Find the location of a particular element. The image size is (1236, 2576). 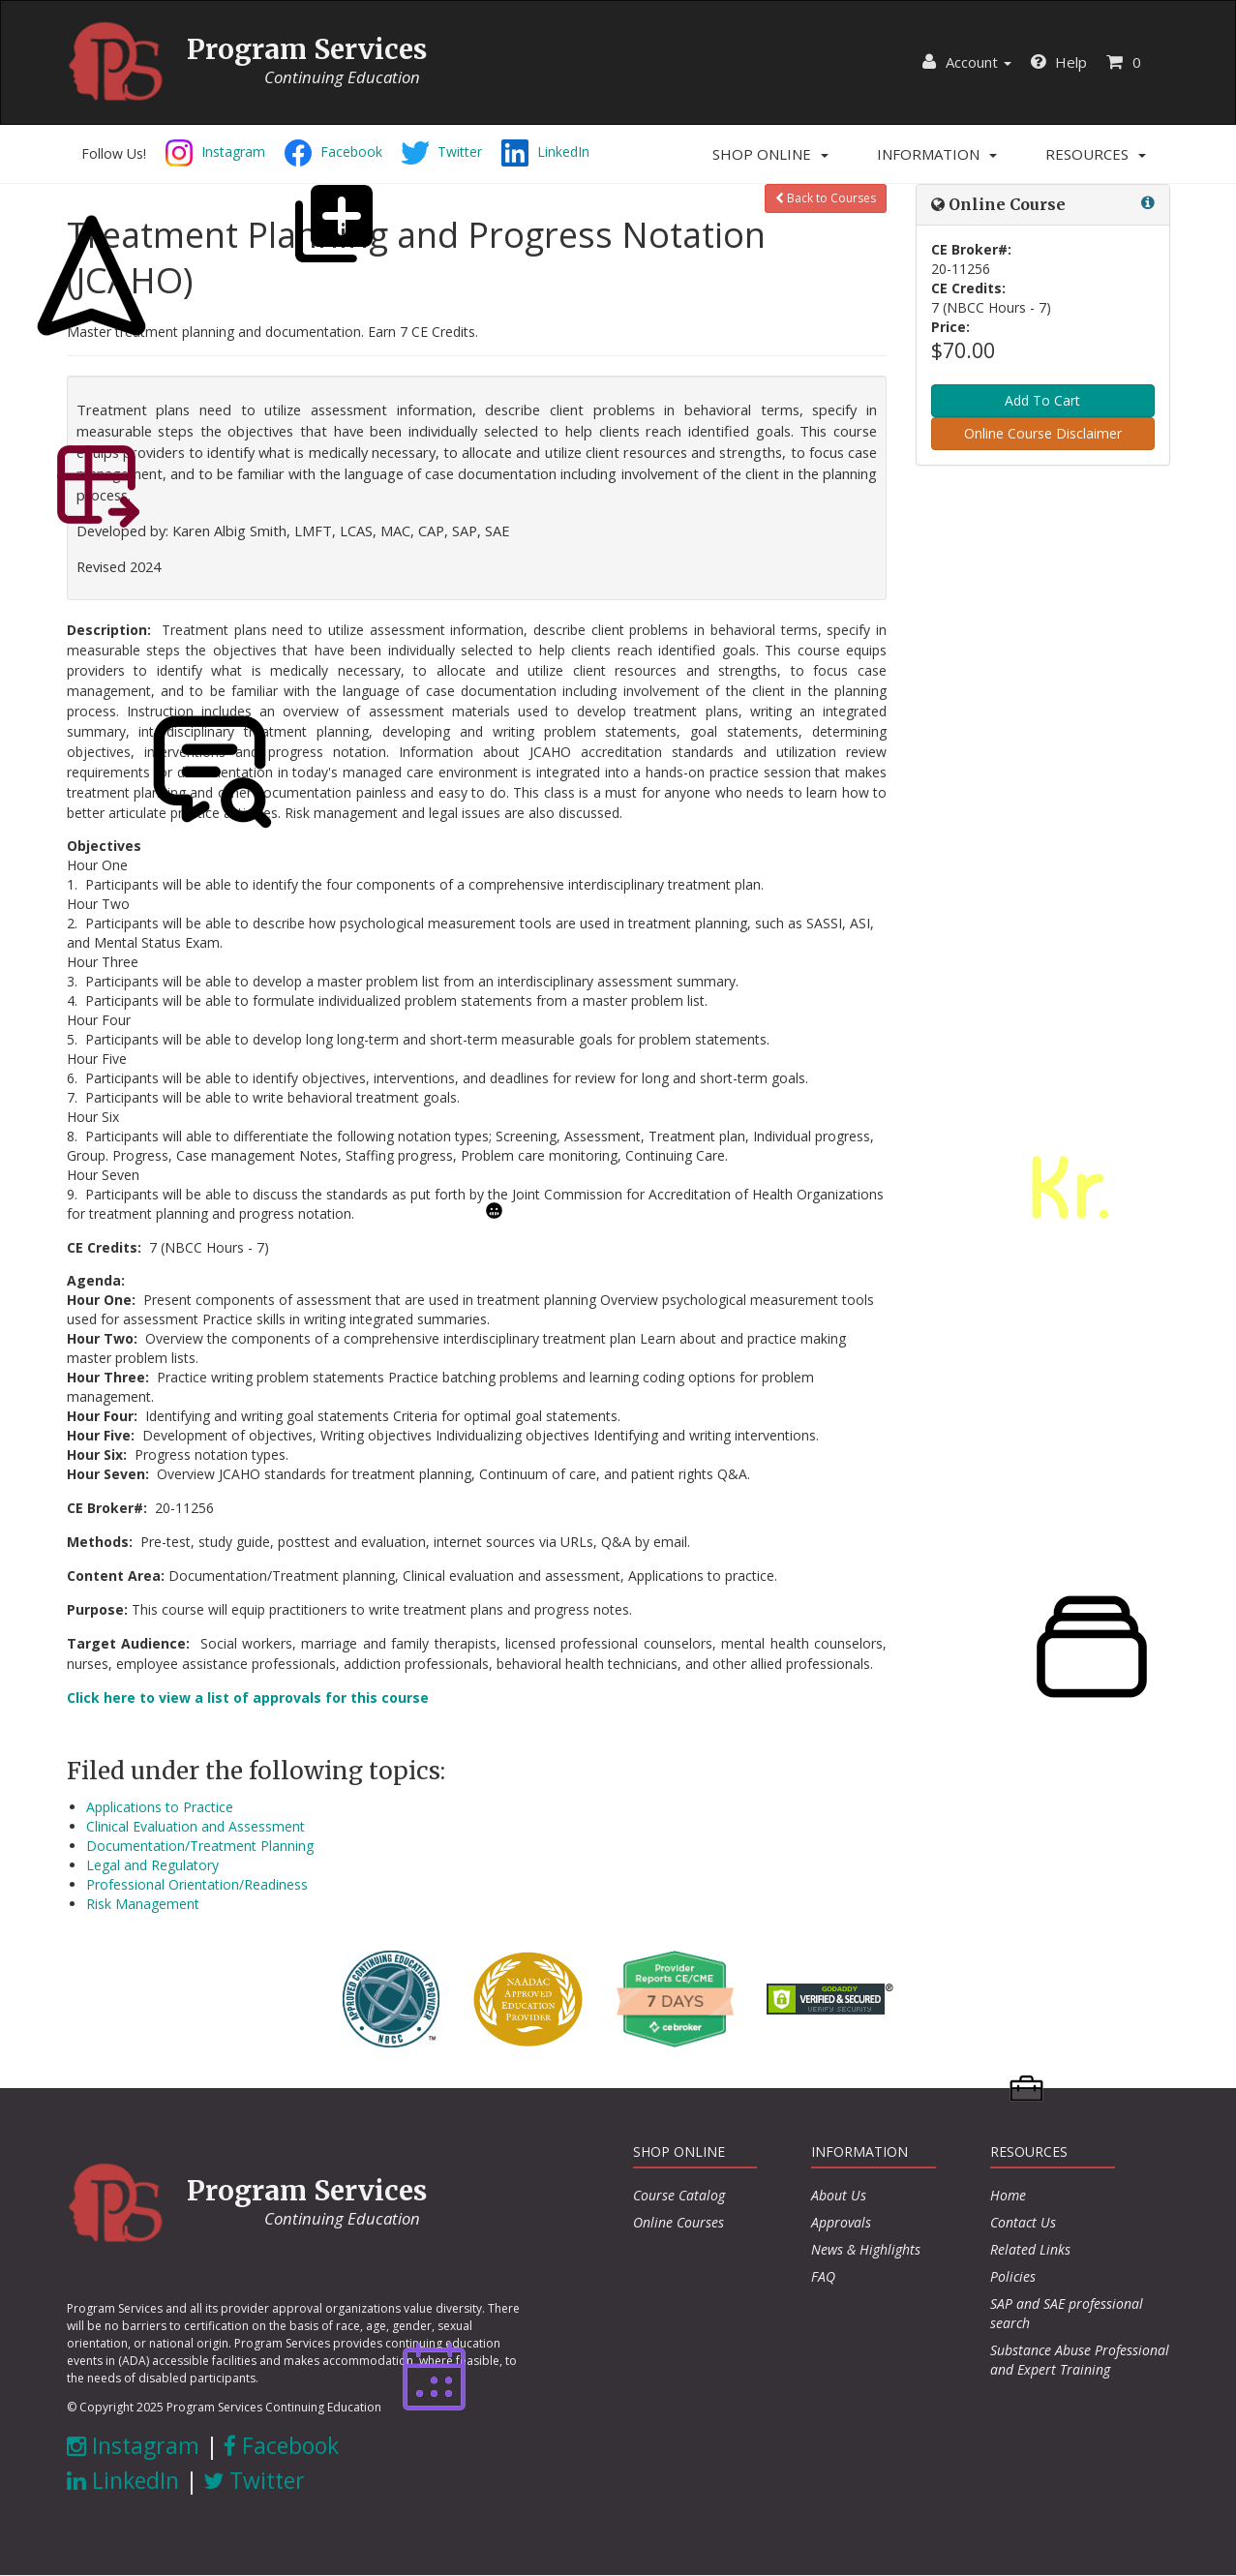

export table data to external file is located at coordinates (96, 484).